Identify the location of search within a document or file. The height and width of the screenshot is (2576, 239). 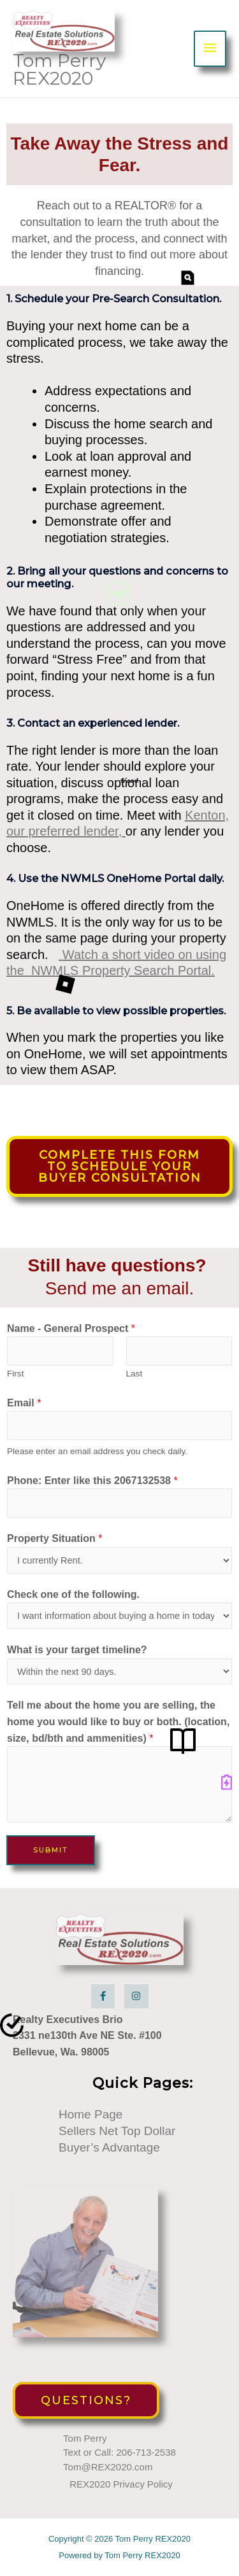
(187, 277).